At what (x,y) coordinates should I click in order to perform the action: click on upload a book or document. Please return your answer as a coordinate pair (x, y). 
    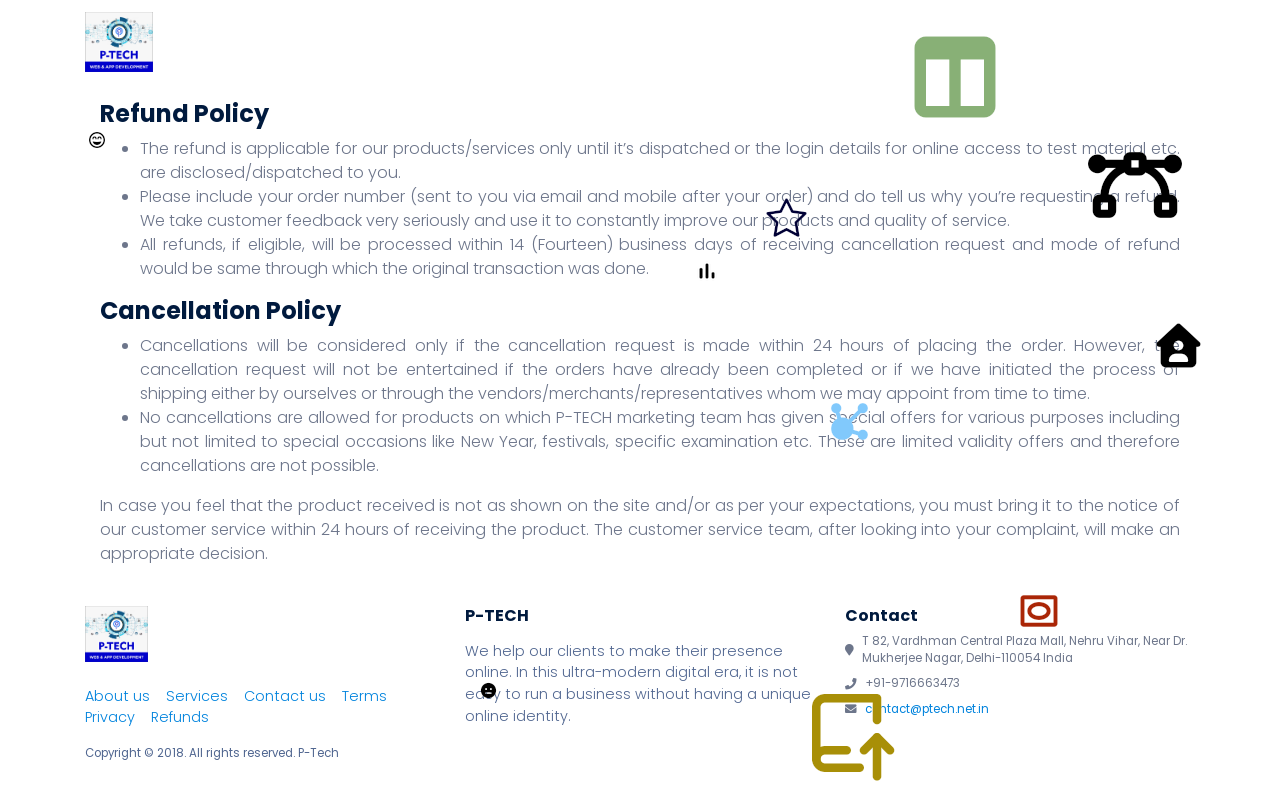
    Looking at the image, I should click on (851, 733).